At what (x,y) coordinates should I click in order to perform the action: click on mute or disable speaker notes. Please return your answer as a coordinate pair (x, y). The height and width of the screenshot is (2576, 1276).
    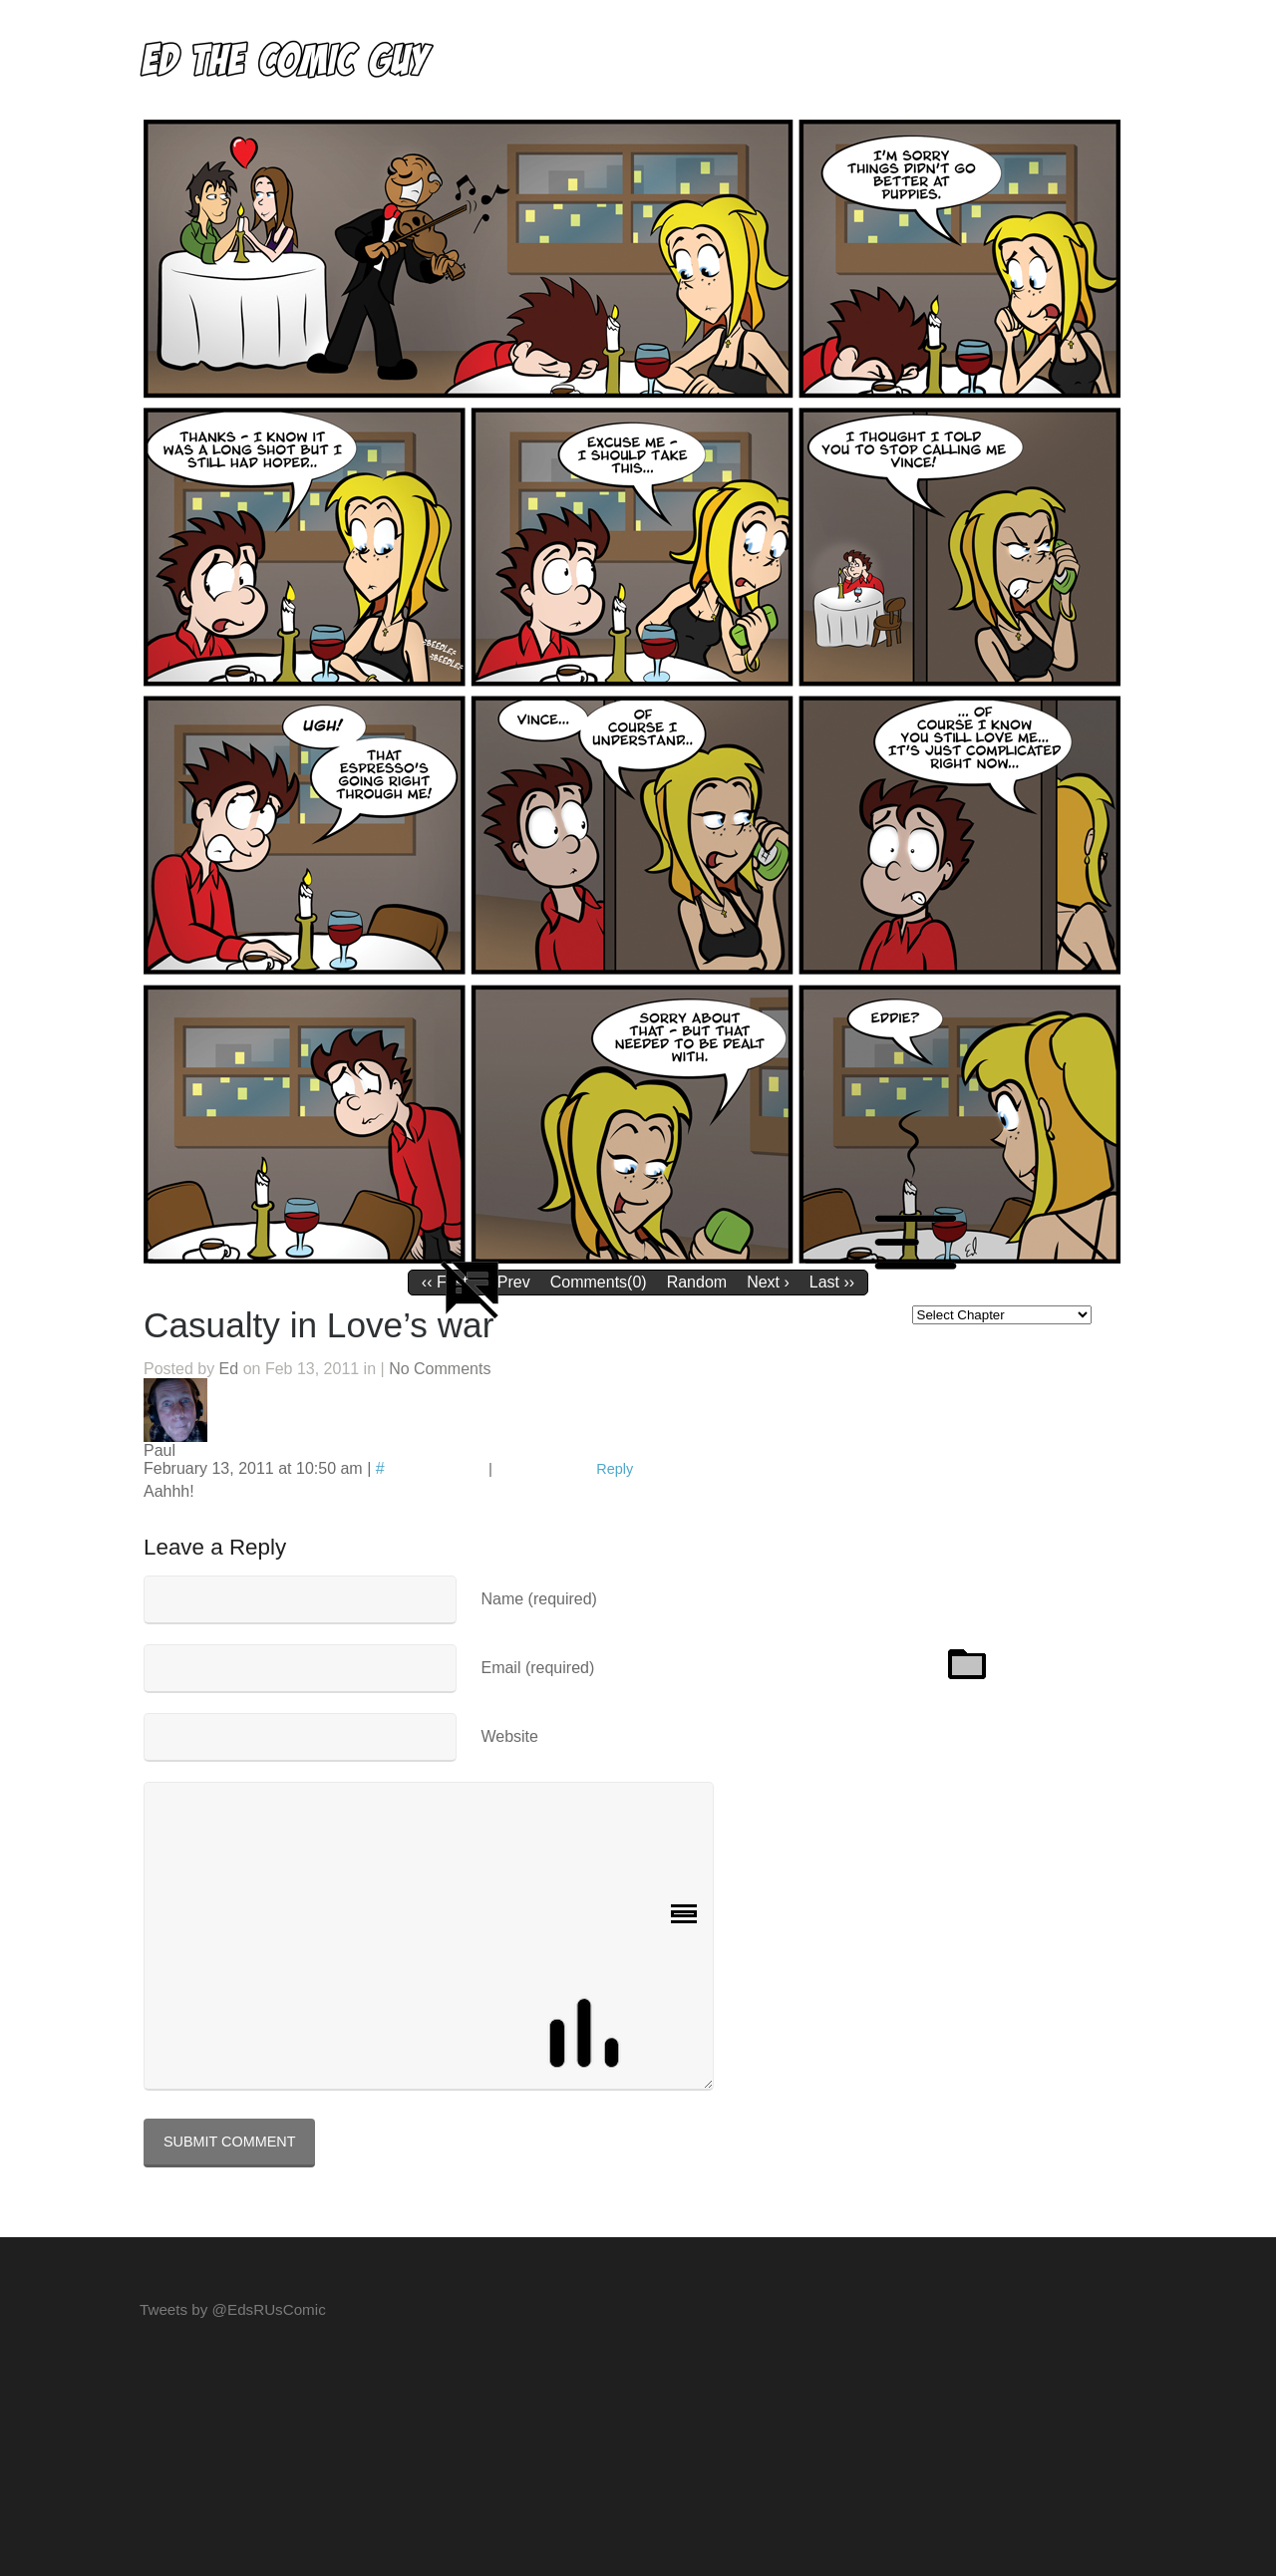
    Looking at the image, I should click on (472, 1288).